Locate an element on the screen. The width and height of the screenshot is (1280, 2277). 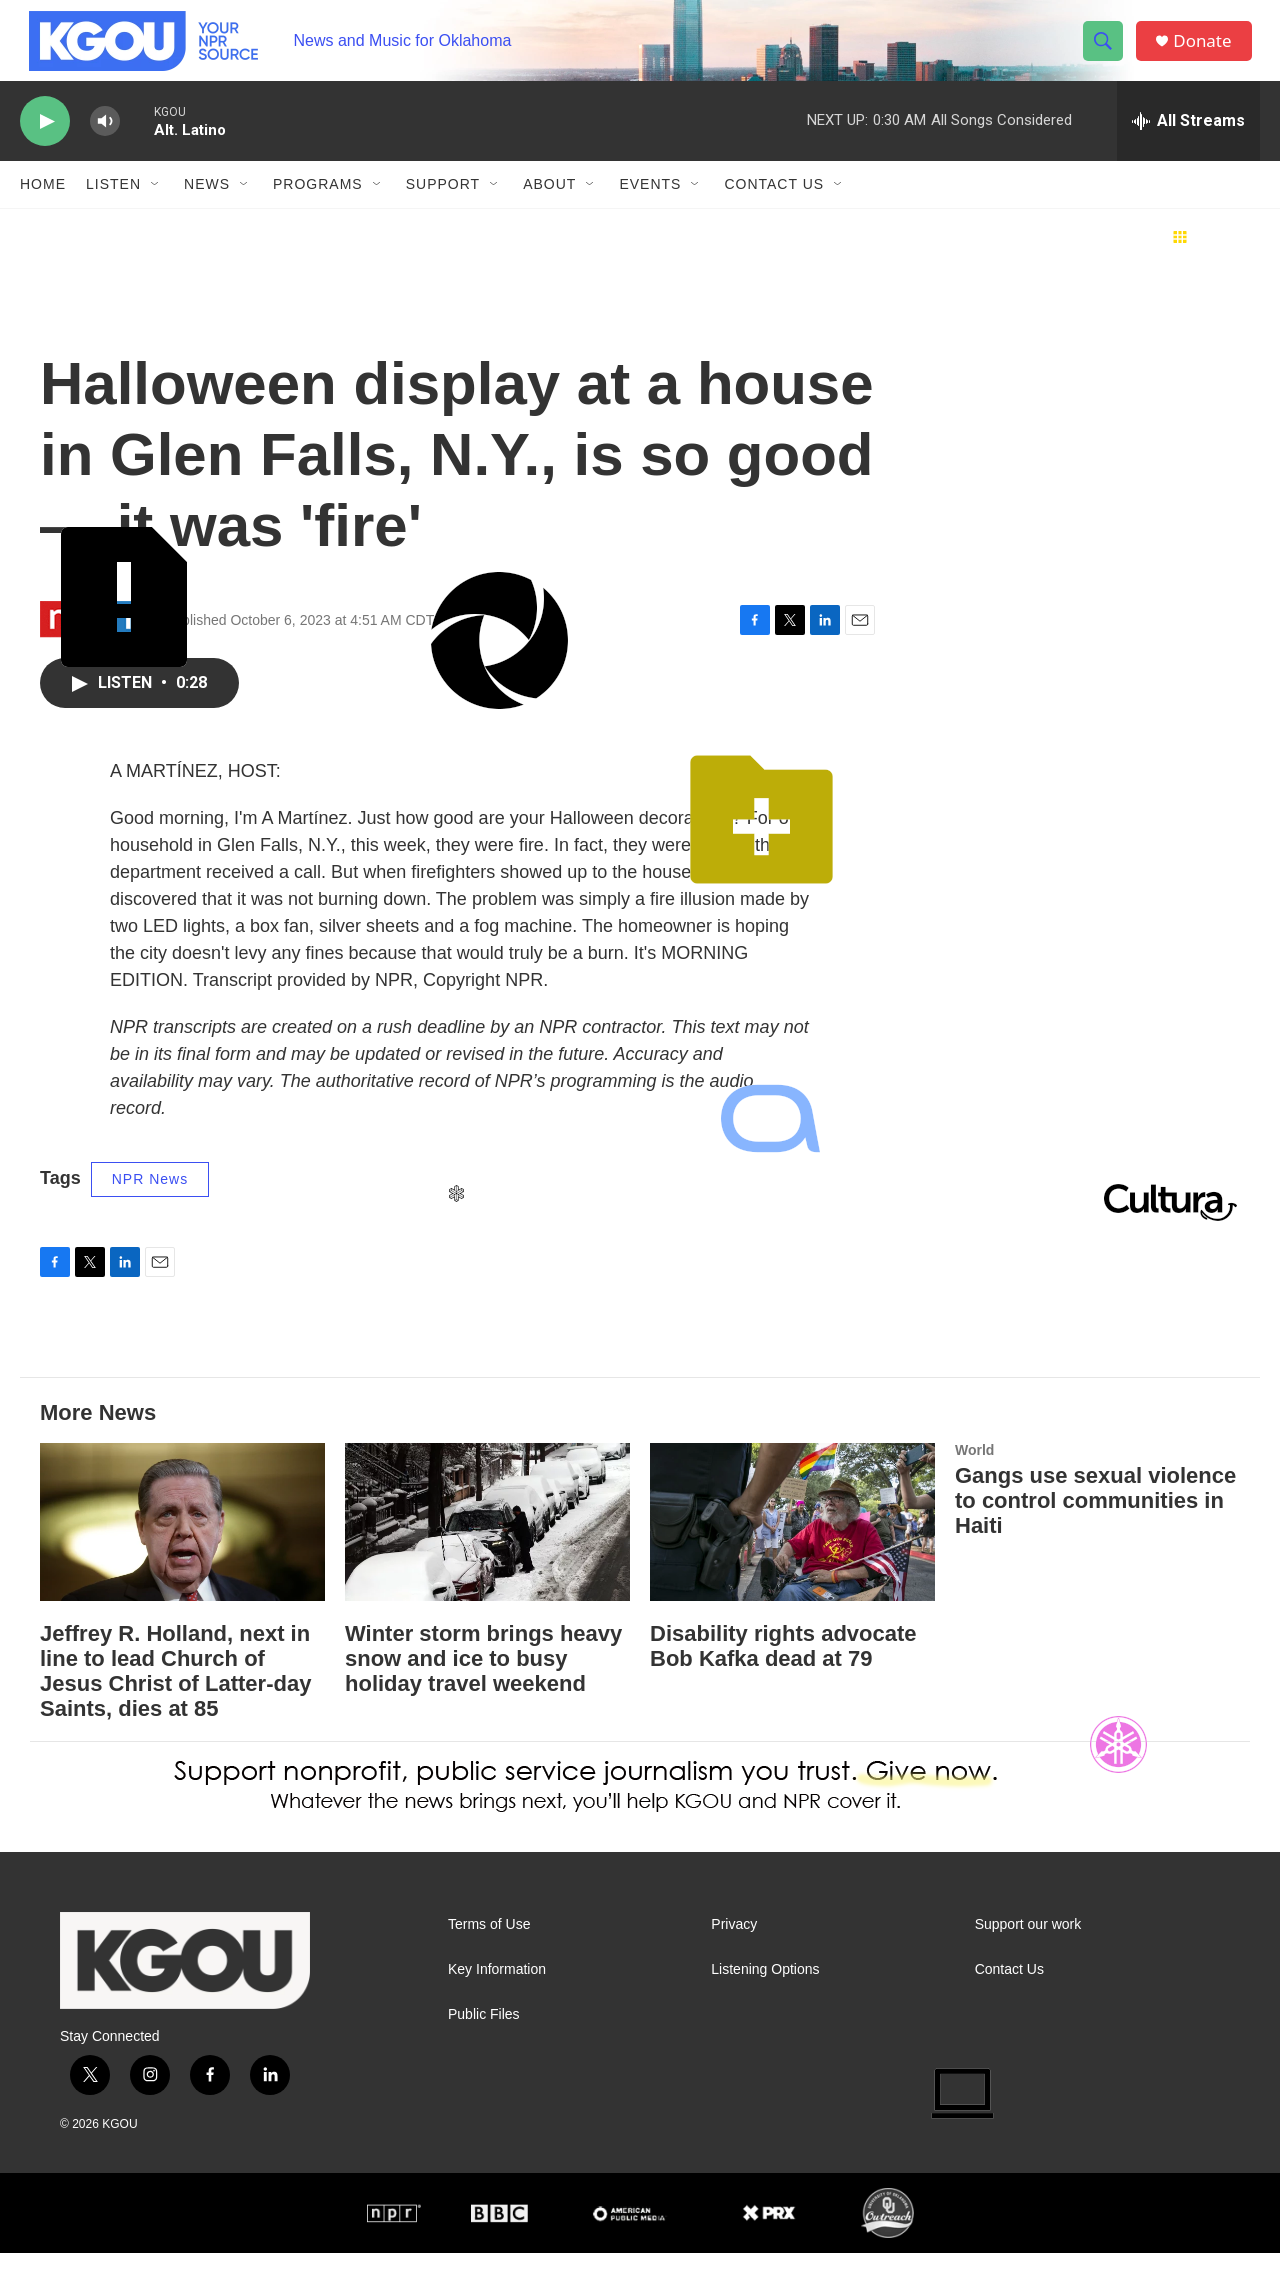
file with warning or error status is located at coordinates (124, 597).